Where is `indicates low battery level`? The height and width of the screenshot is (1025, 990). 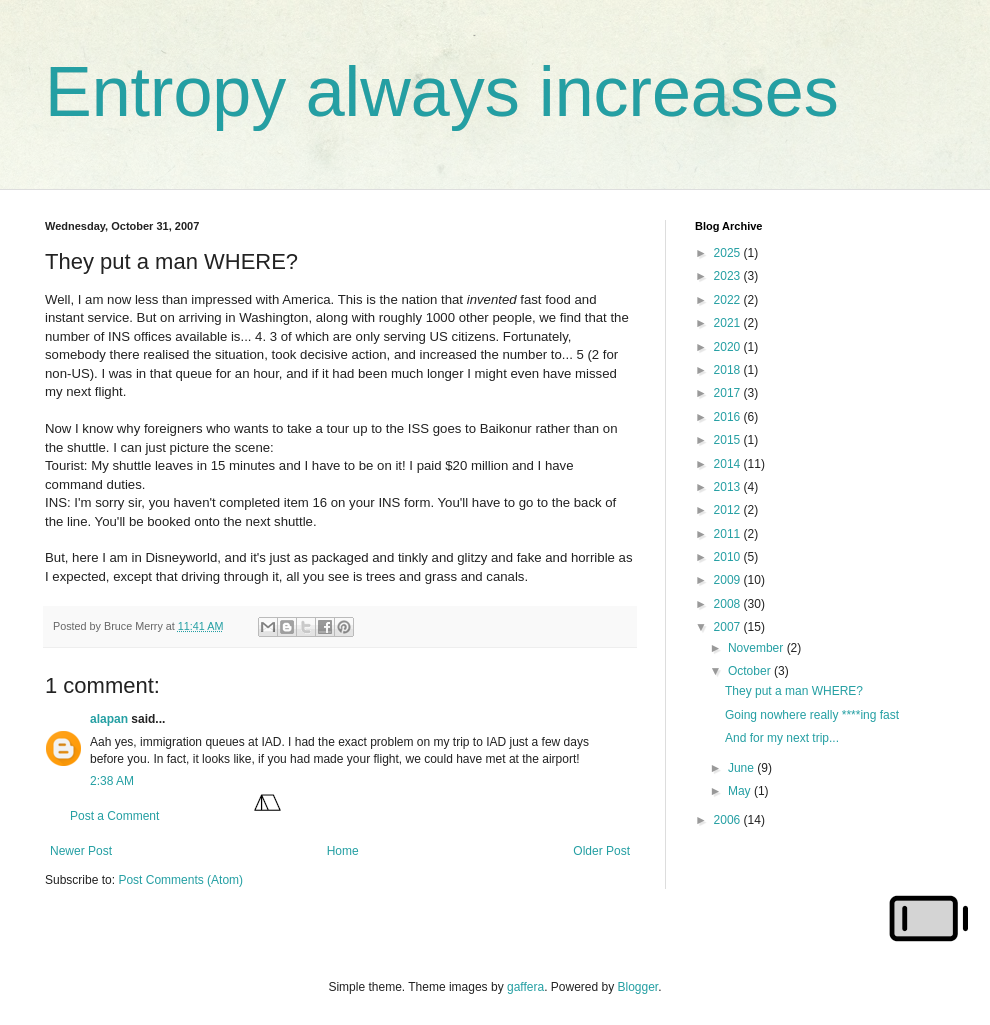 indicates low battery level is located at coordinates (927, 918).